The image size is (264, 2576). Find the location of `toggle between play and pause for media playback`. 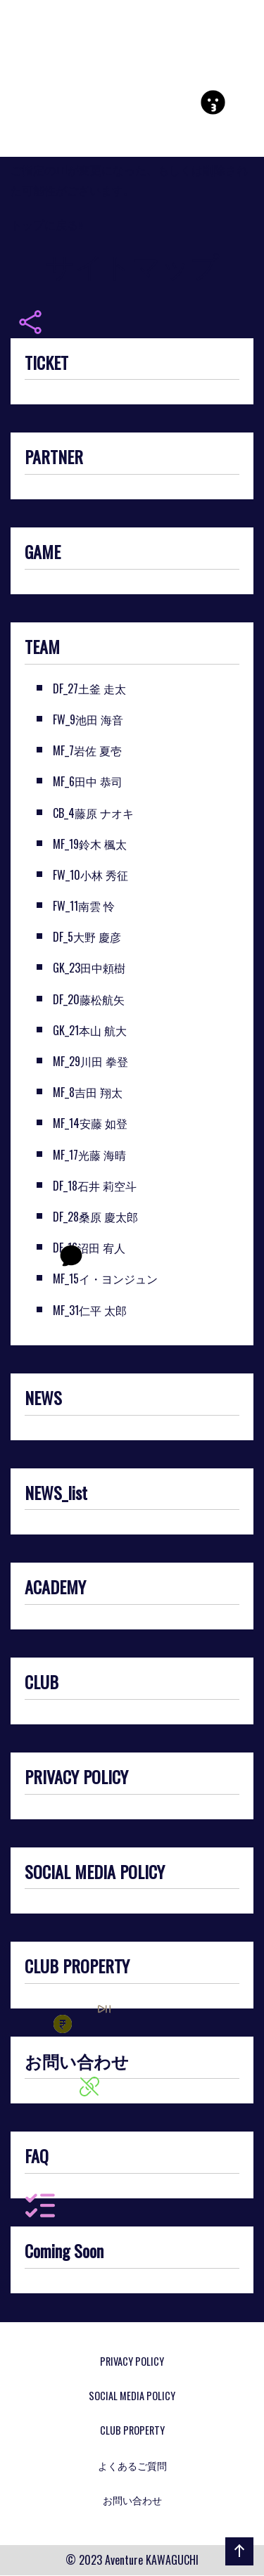

toggle between play and pause for media playback is located at coordinates (104, 2008).